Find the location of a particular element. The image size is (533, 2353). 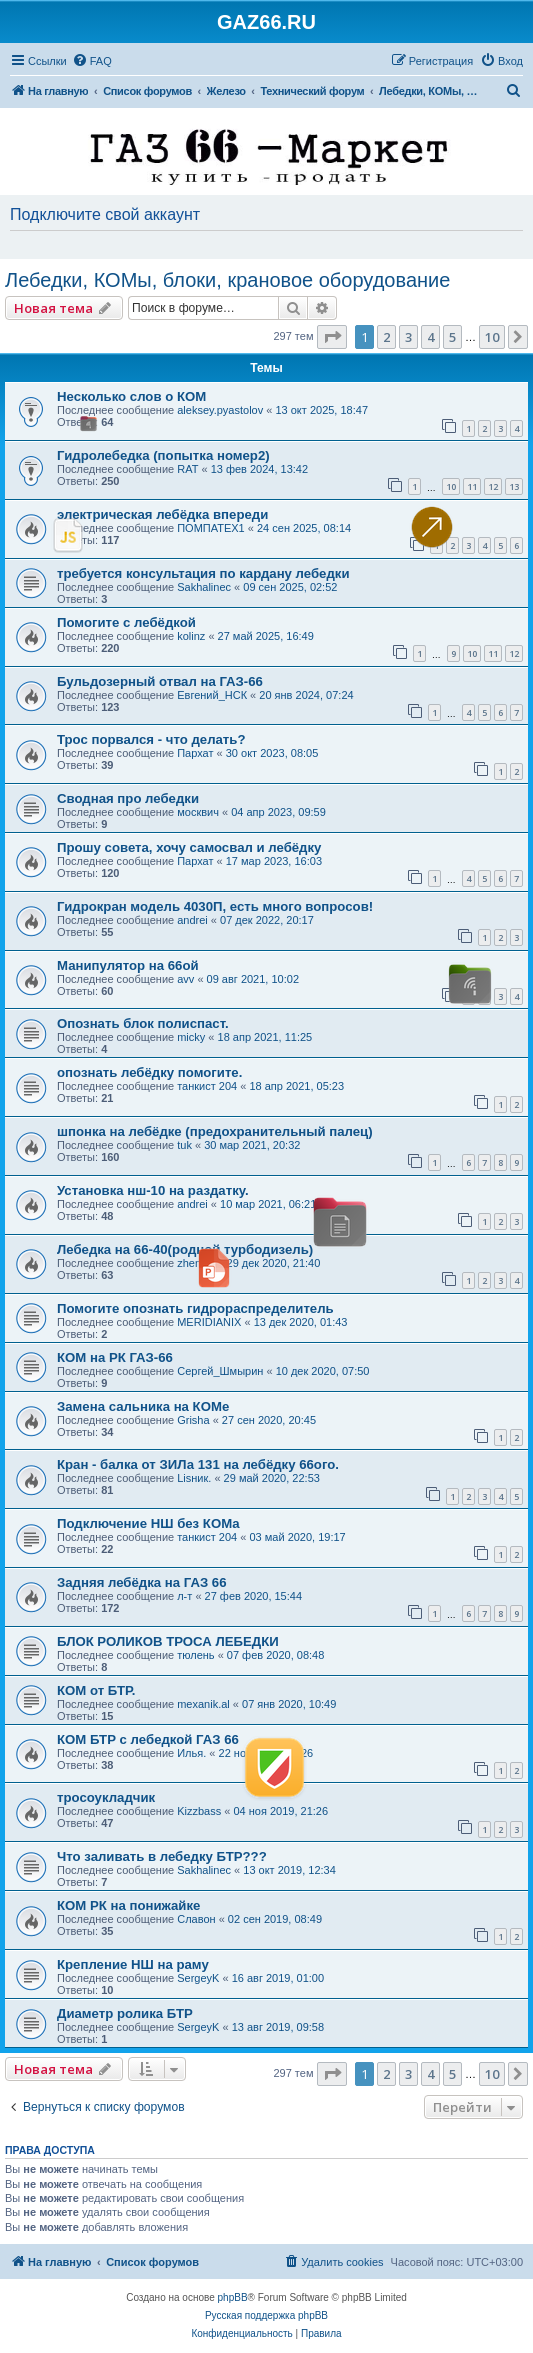

indicates a javascript source file is located at coordinates (68, 535).